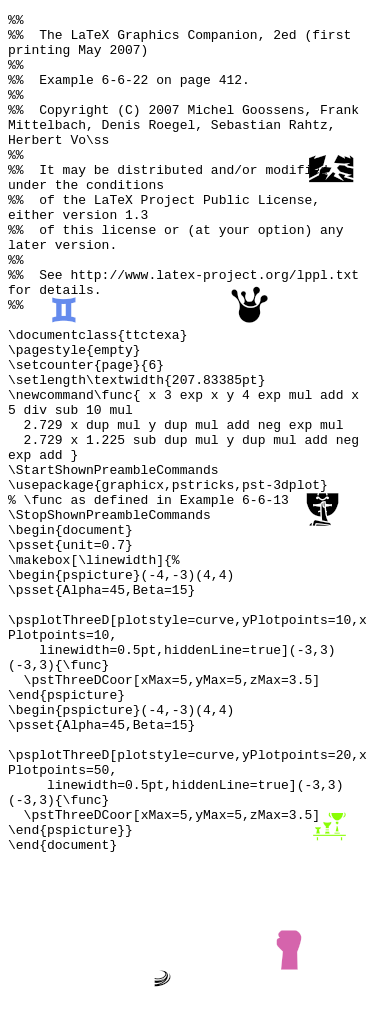  What do you see at coordinates (322, 509) in the screenshot?
I see `mute audio or sound effects` at bounding box center [322, 509].